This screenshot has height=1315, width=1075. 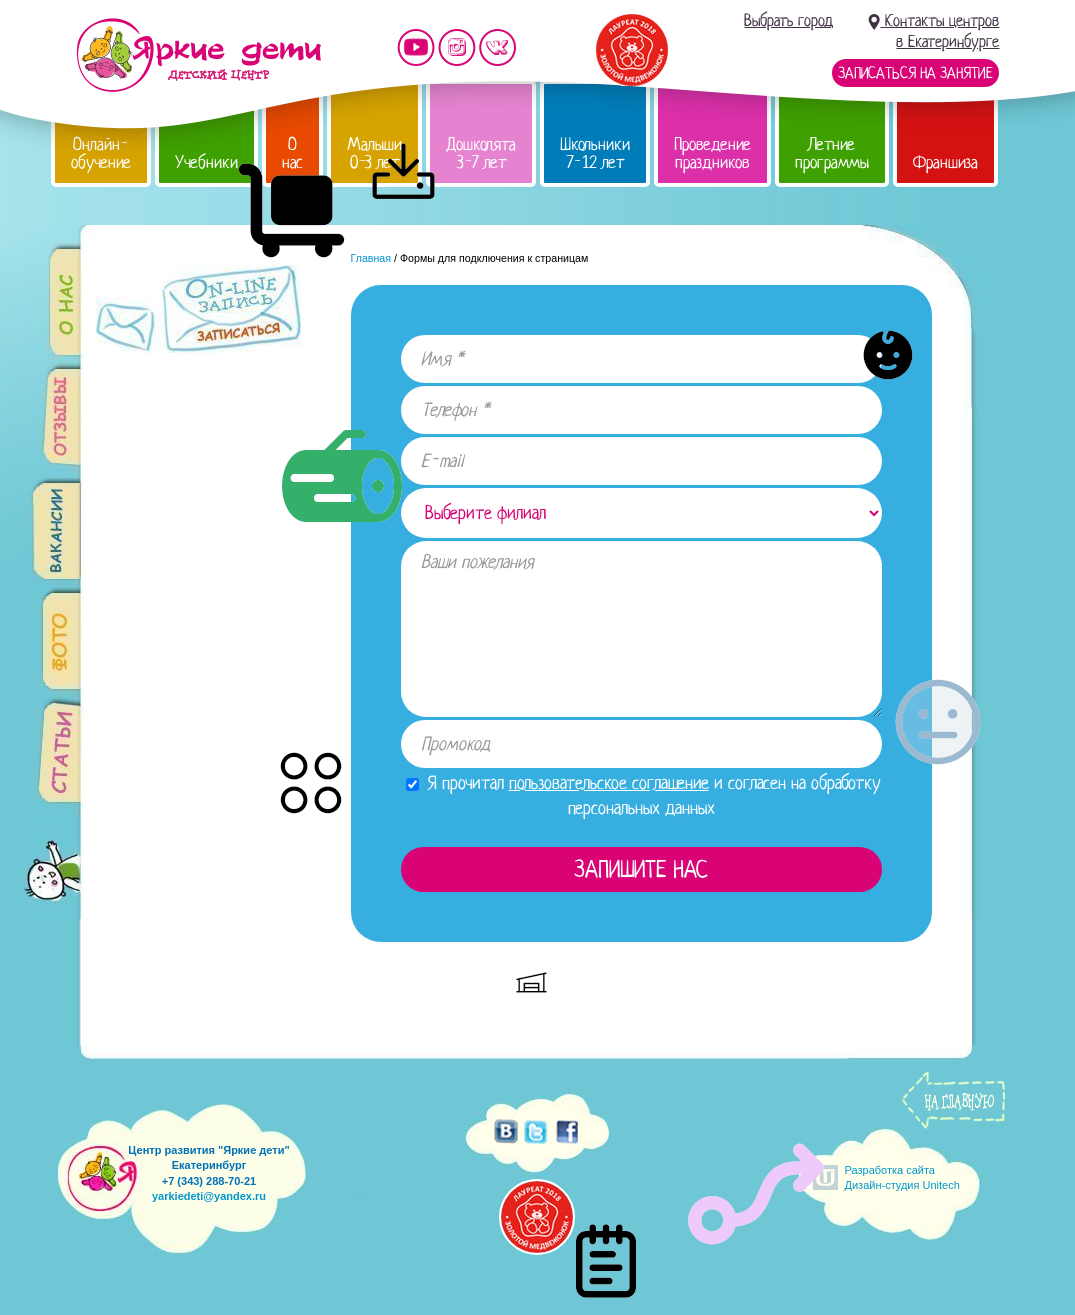 I want to click on access baby or child-related features, so click(x=888, y=355).